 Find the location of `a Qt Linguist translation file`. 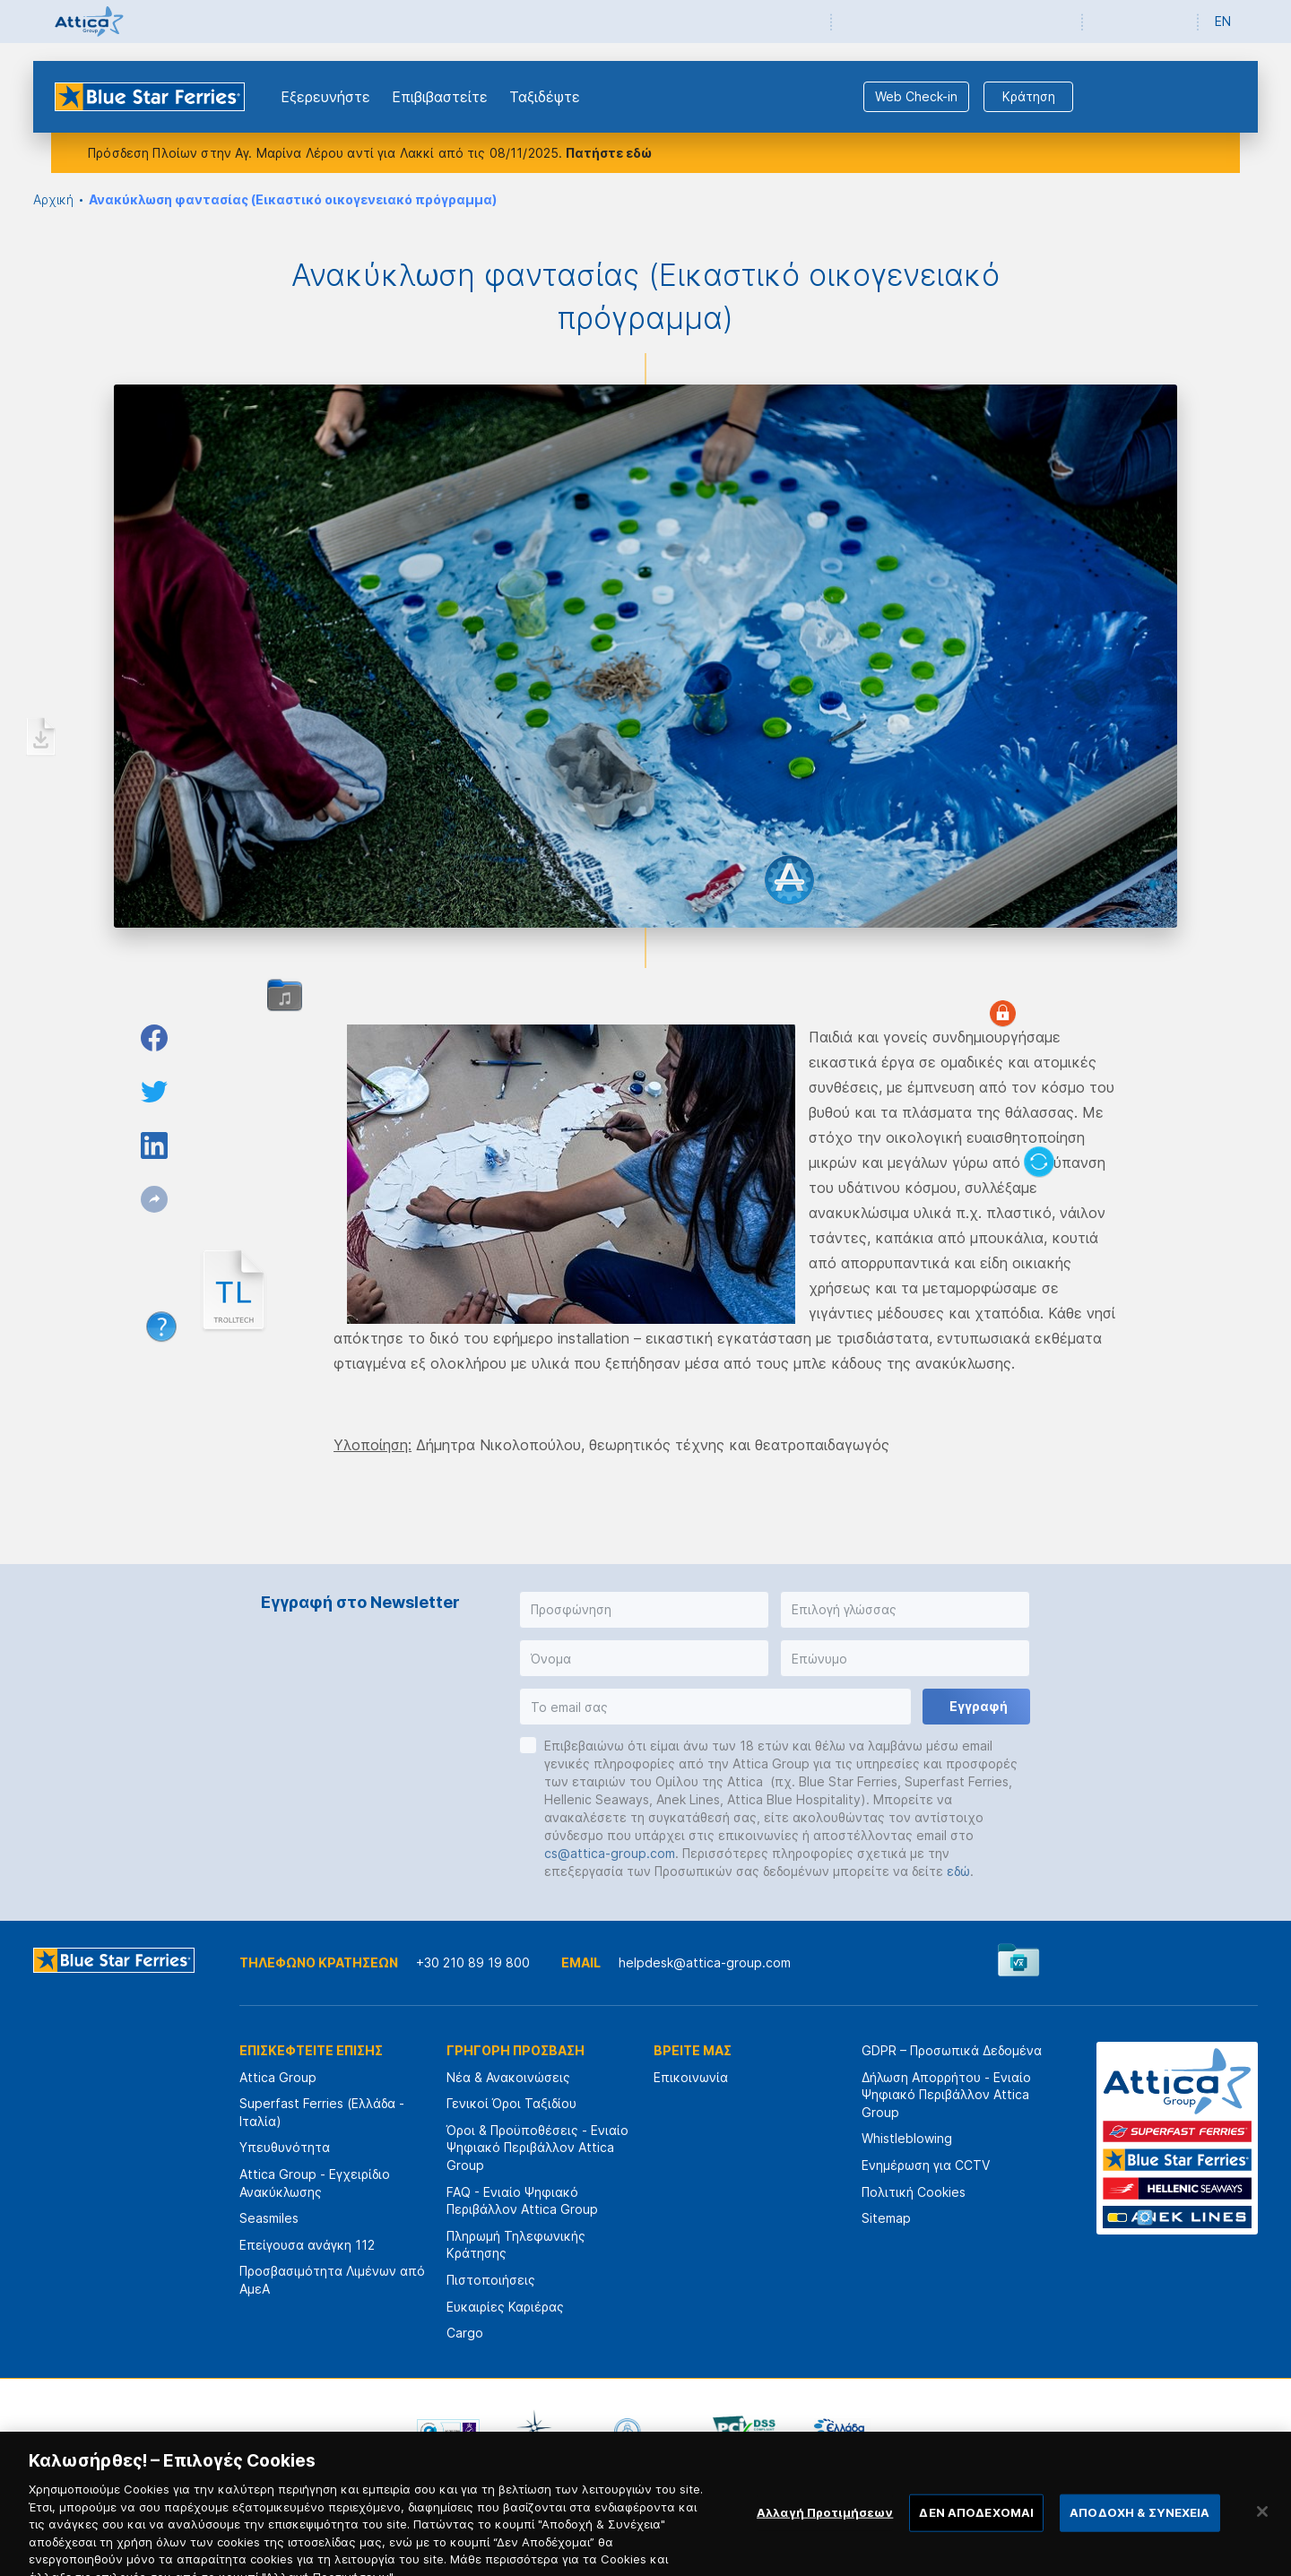

a Qt Linguist translation file is located at coordinates (233, 1291).